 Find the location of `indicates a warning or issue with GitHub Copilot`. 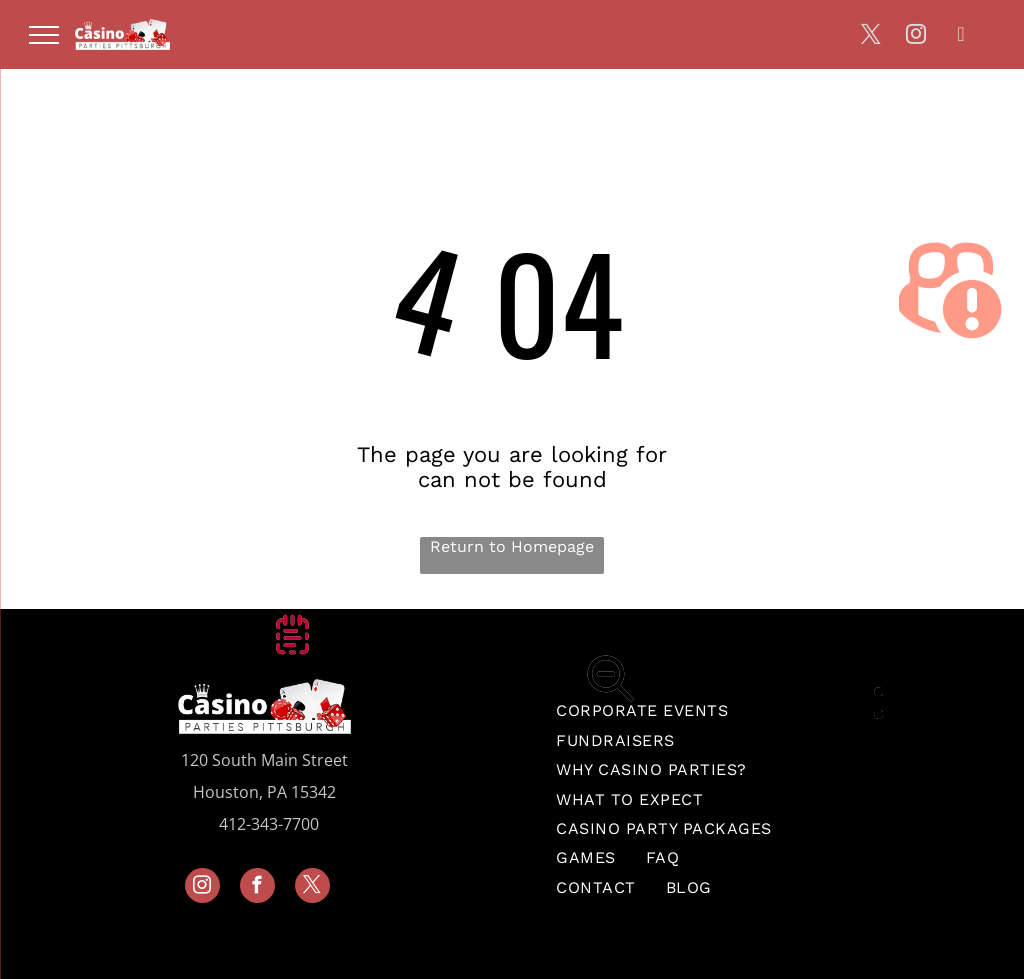

indicates a warning or issue with GitHub Copilot is located at coordinates (951, 288).